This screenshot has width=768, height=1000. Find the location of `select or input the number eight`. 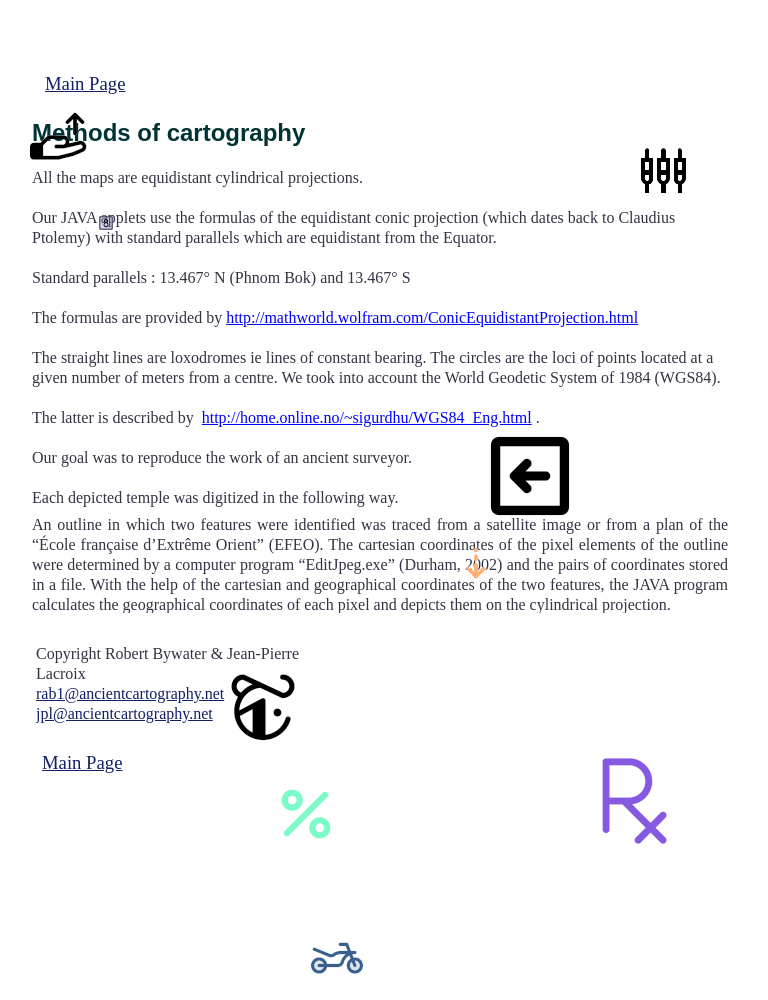

select or input the number eight is located at coordinates (106, 223).